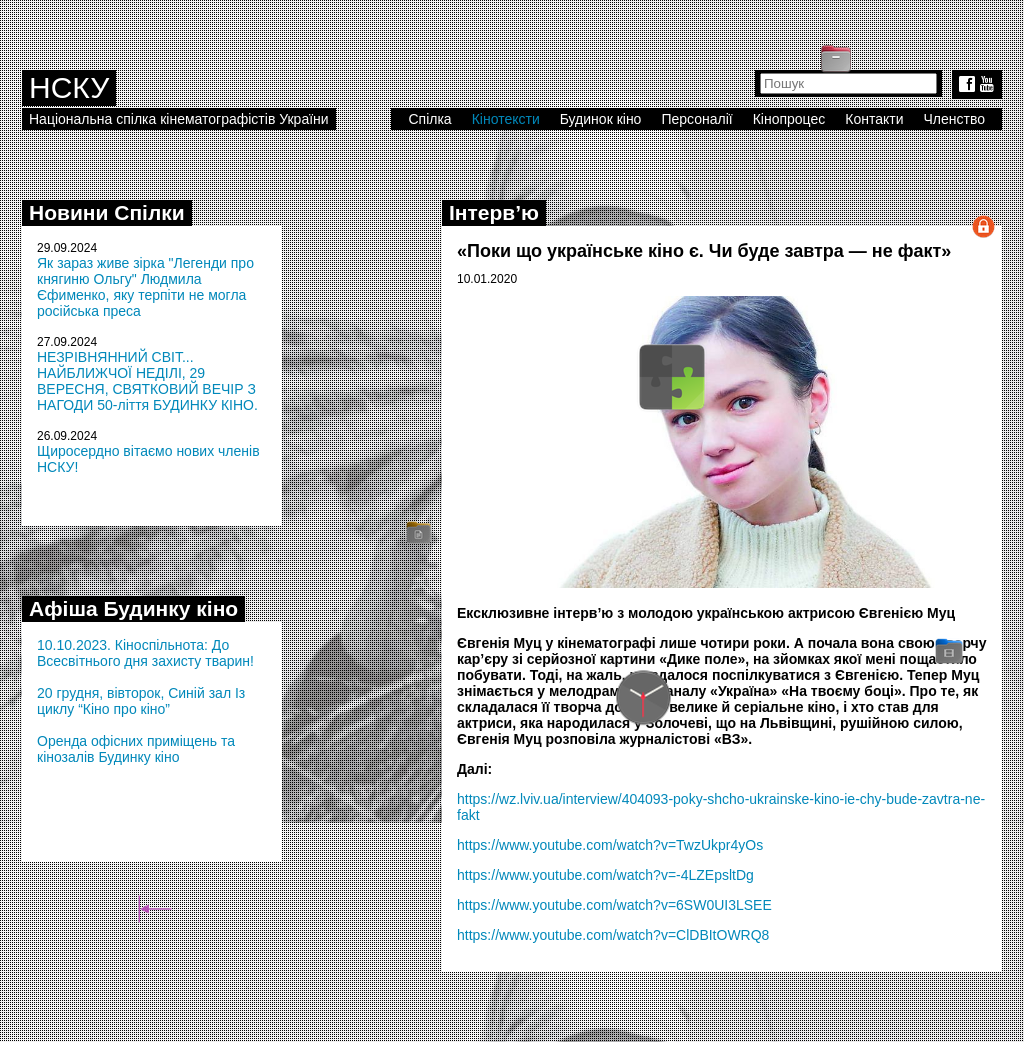  Describe the element at coordinates (418, 532) in the screenshot. I see `open your documents folder` at that location.